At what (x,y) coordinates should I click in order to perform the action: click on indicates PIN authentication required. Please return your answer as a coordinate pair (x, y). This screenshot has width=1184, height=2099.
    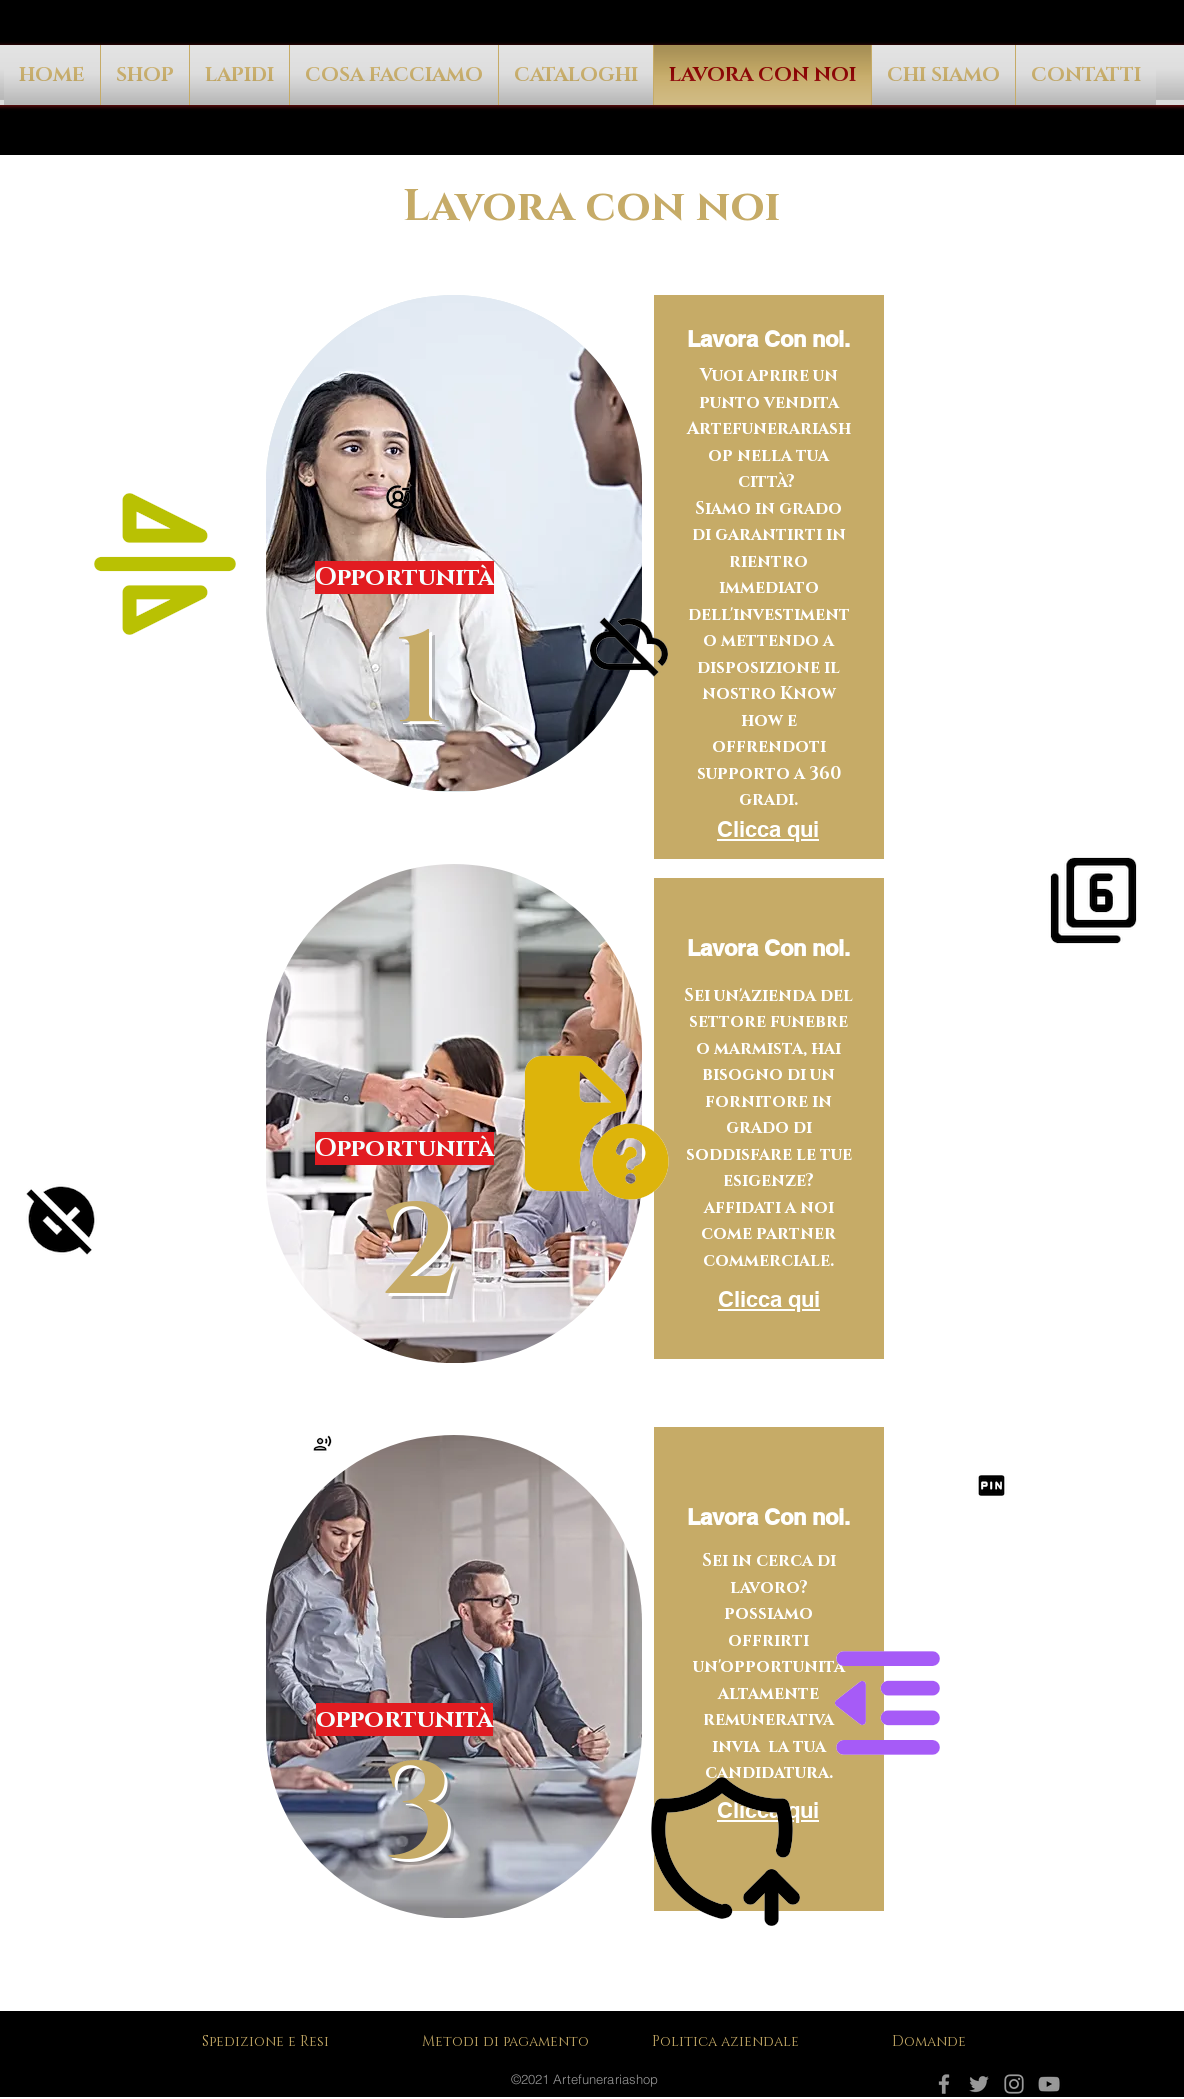
    Looking at the image, I should click on (991, 1485).